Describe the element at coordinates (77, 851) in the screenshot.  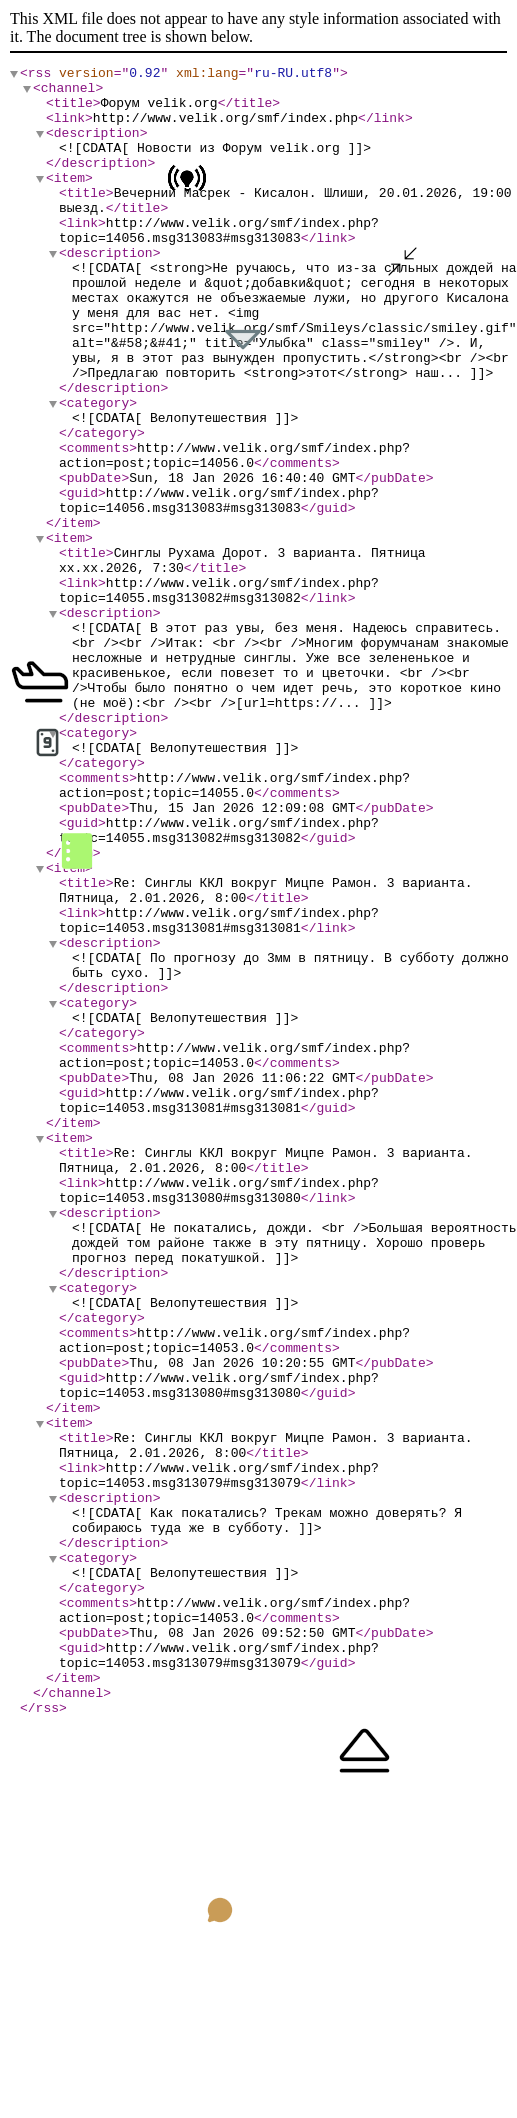
I see `view or edit screenplay documents` at that location.